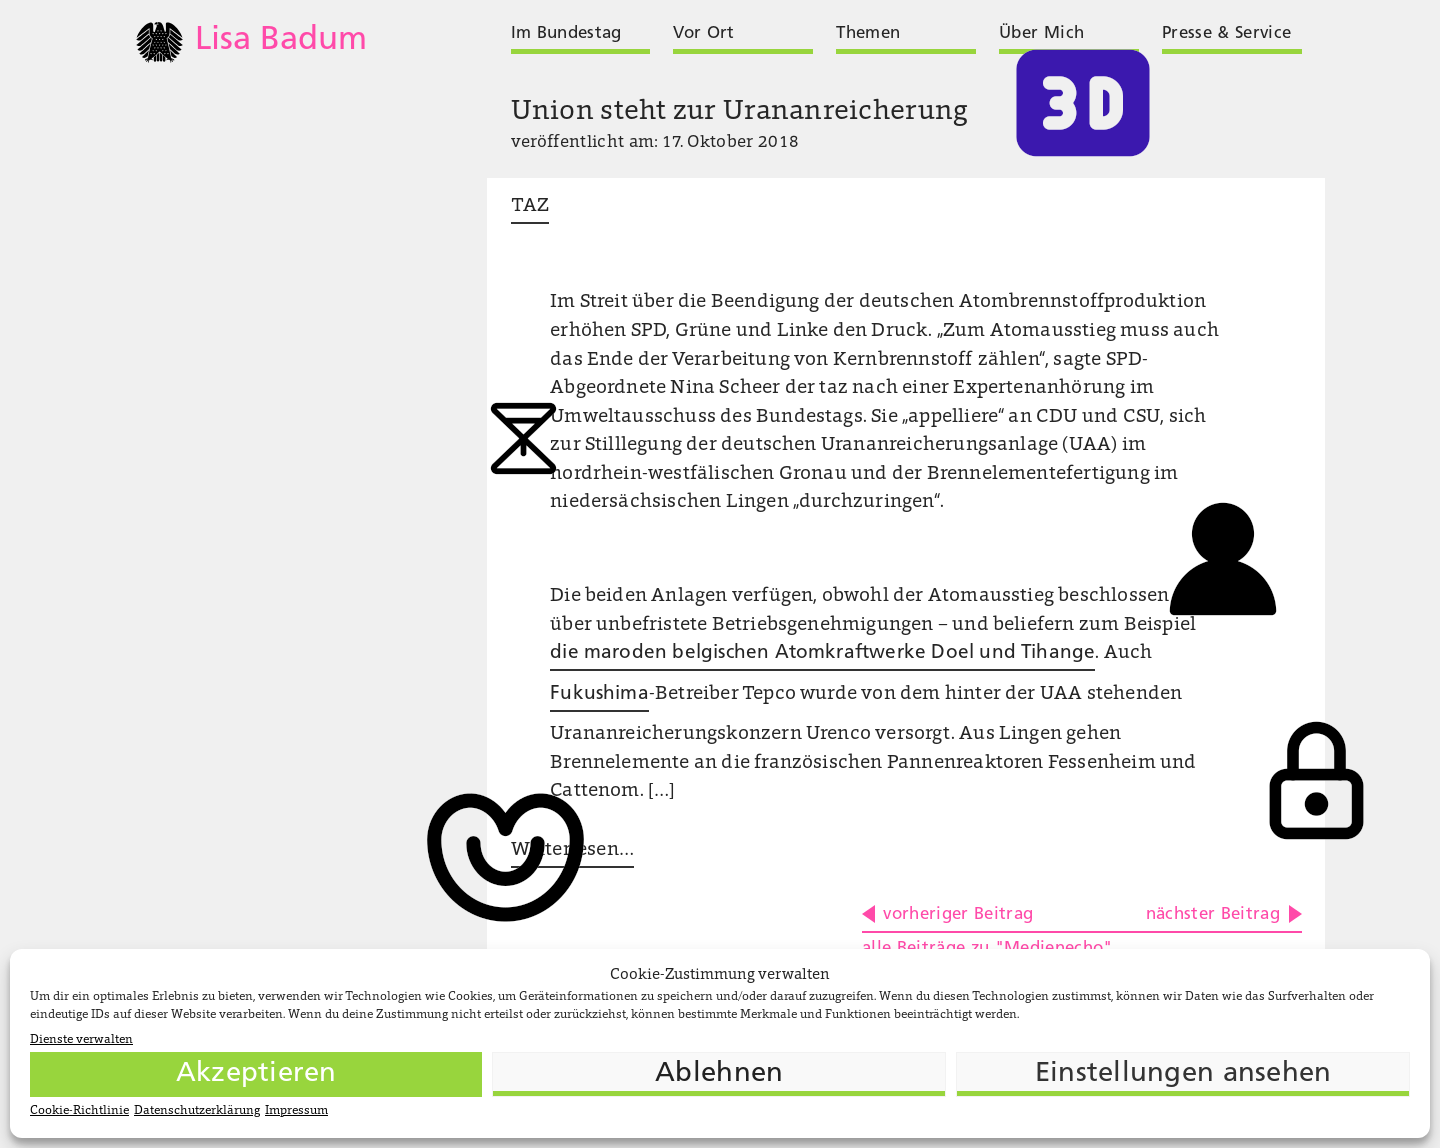  Describe the element at coordinates (1083, 103) in the screenshot. I see `indicates 3D content or viewing mode` at that location.